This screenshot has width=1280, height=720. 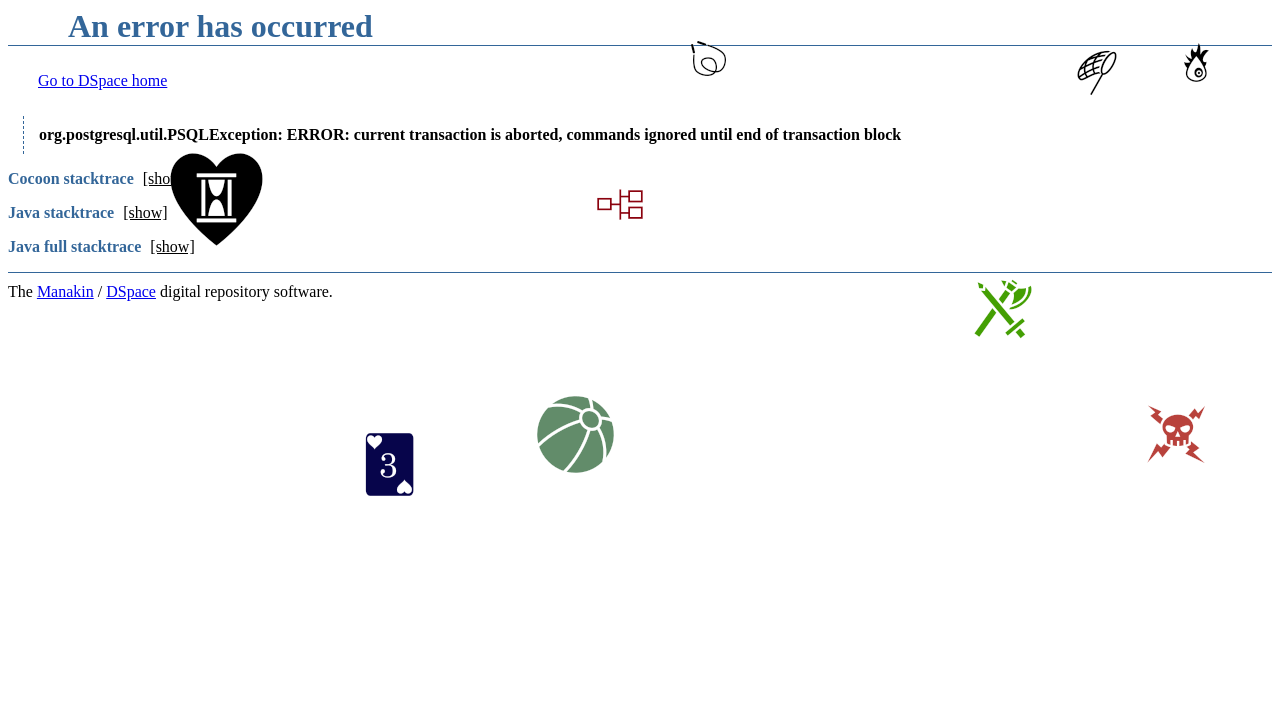 I want to click on access jump rope or skipping exercises, so click(x=708, y=58).